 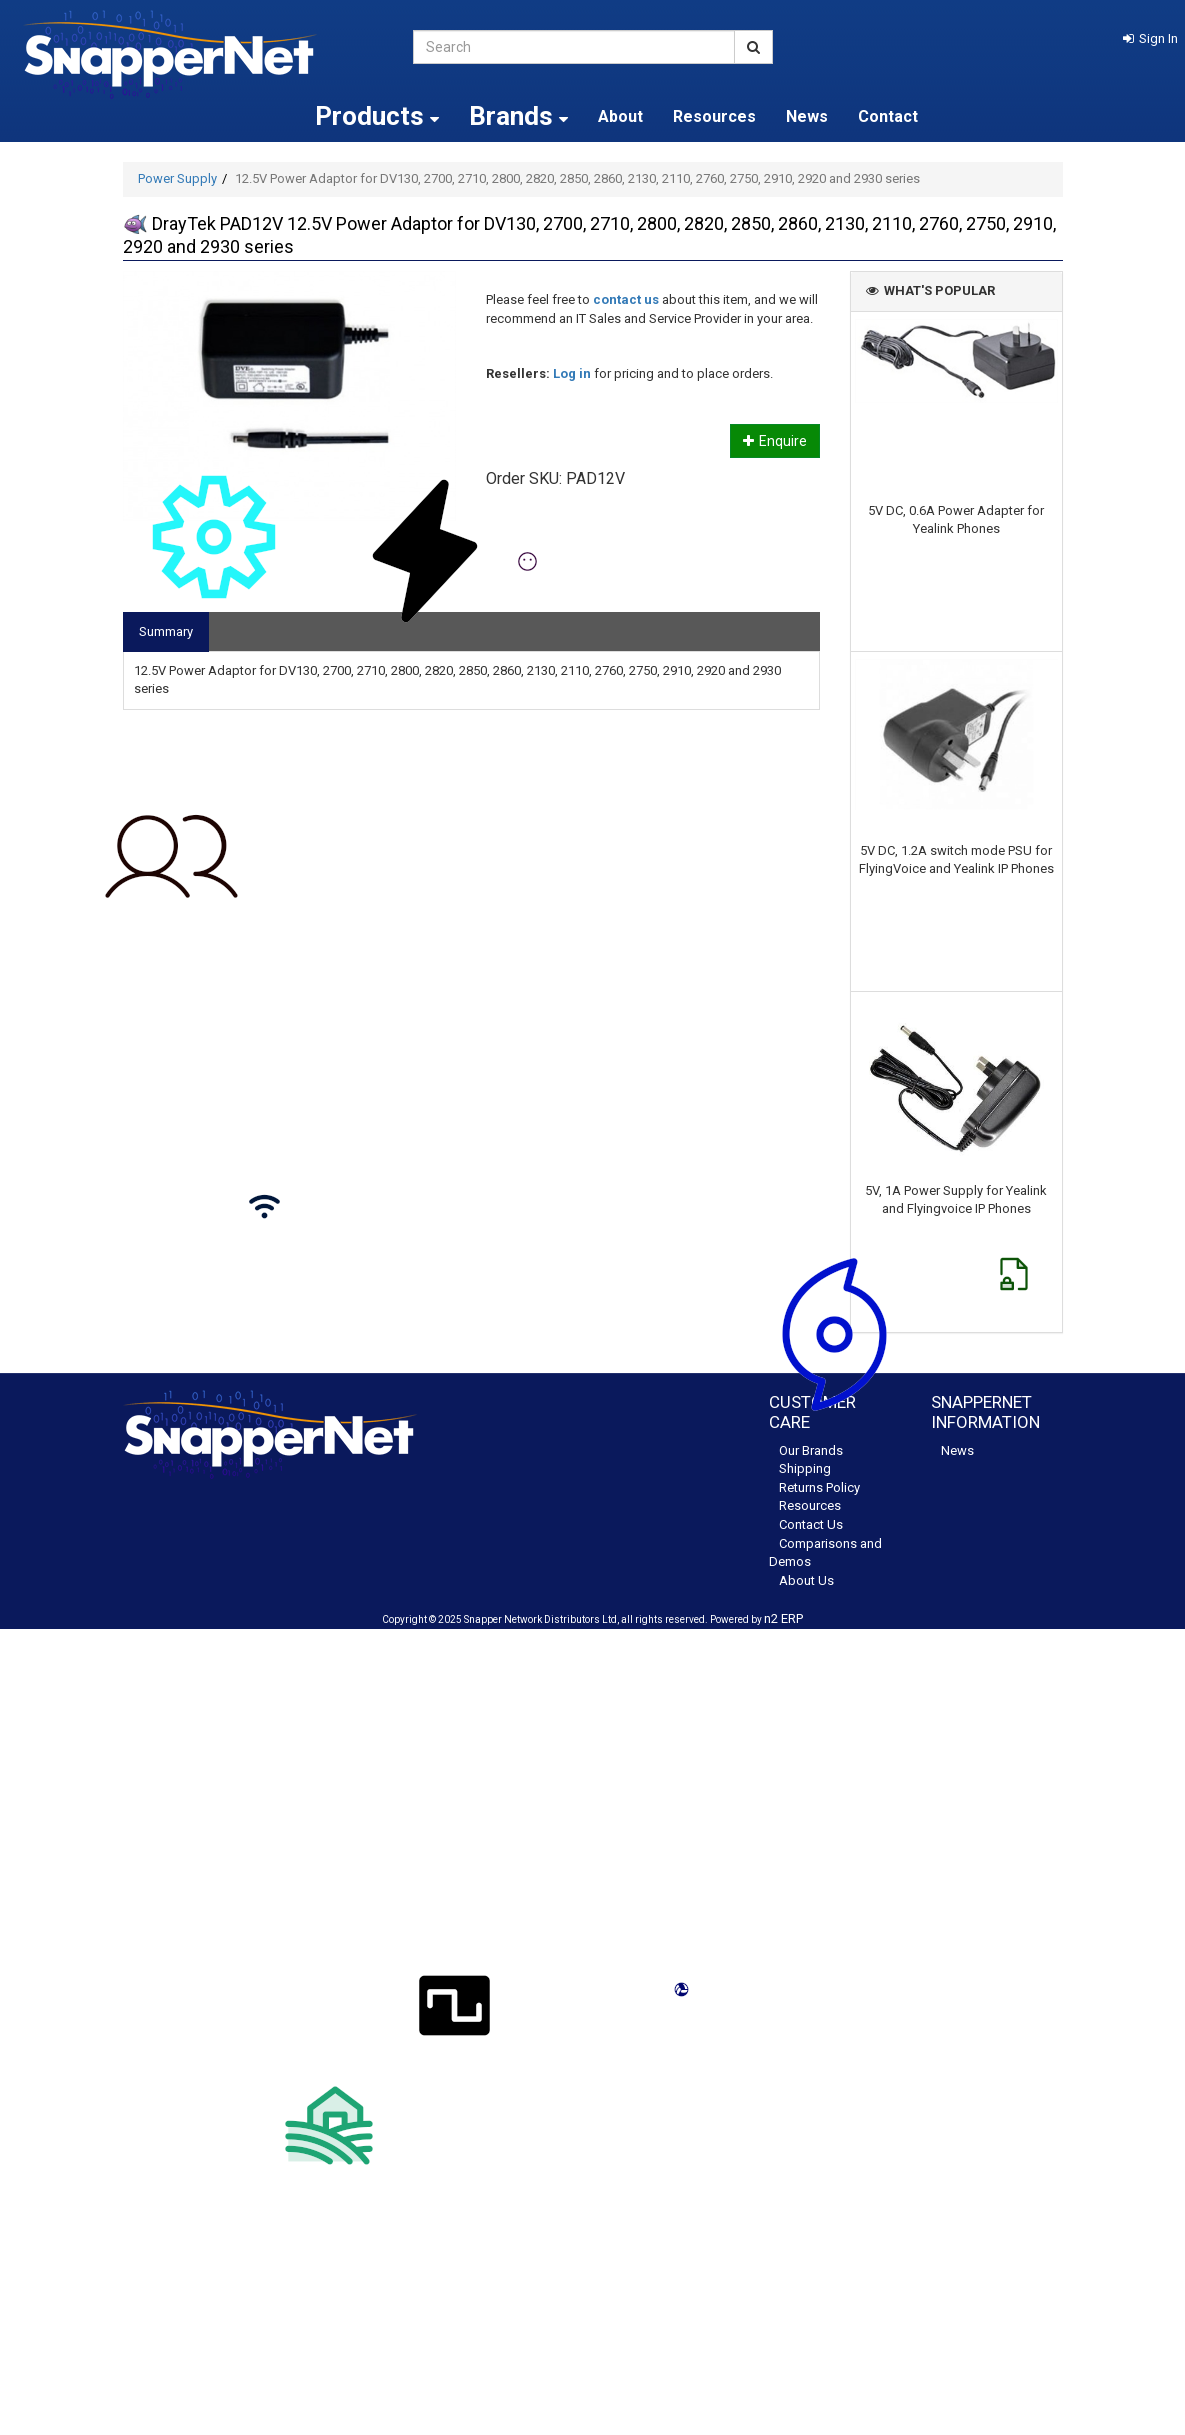 What do you see at coordinates (834, 1334) in the screenshot?
I see `indicates hurricane or tropical storm warning` at bounding box center [834, 1334].